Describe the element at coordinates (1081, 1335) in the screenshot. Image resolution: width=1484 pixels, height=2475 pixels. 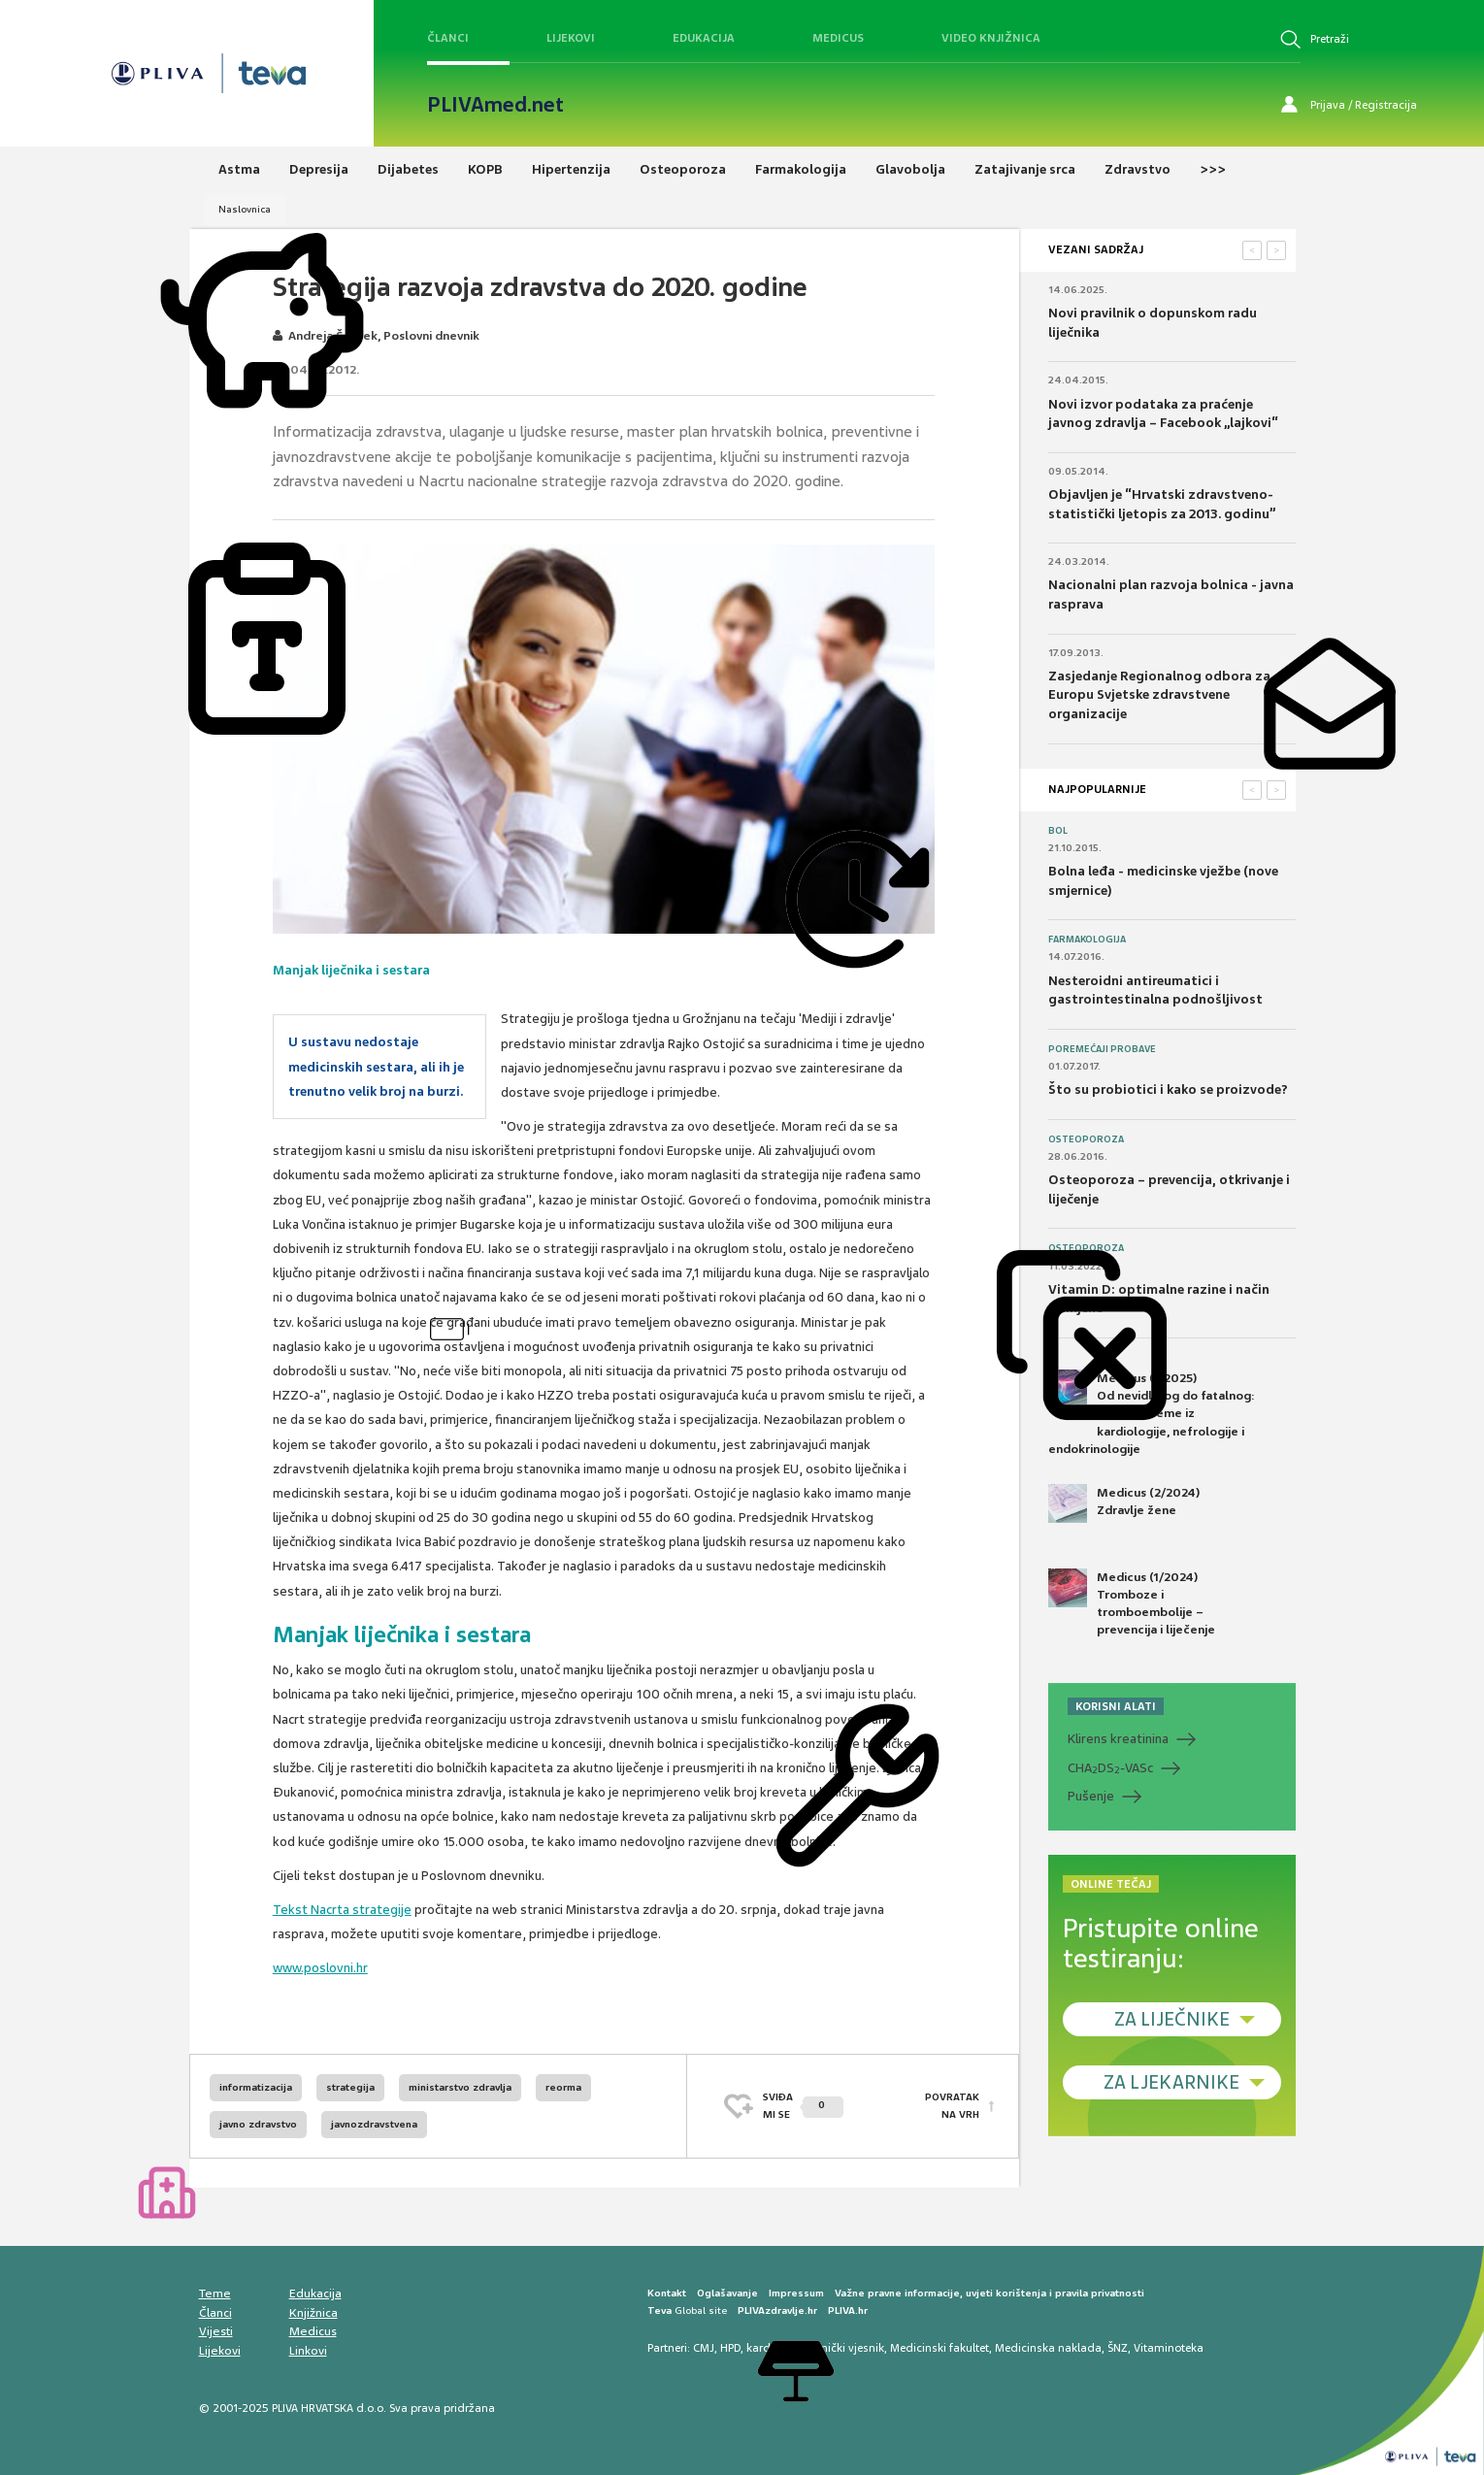
I see `cancel or clear clipboard content` at that location.